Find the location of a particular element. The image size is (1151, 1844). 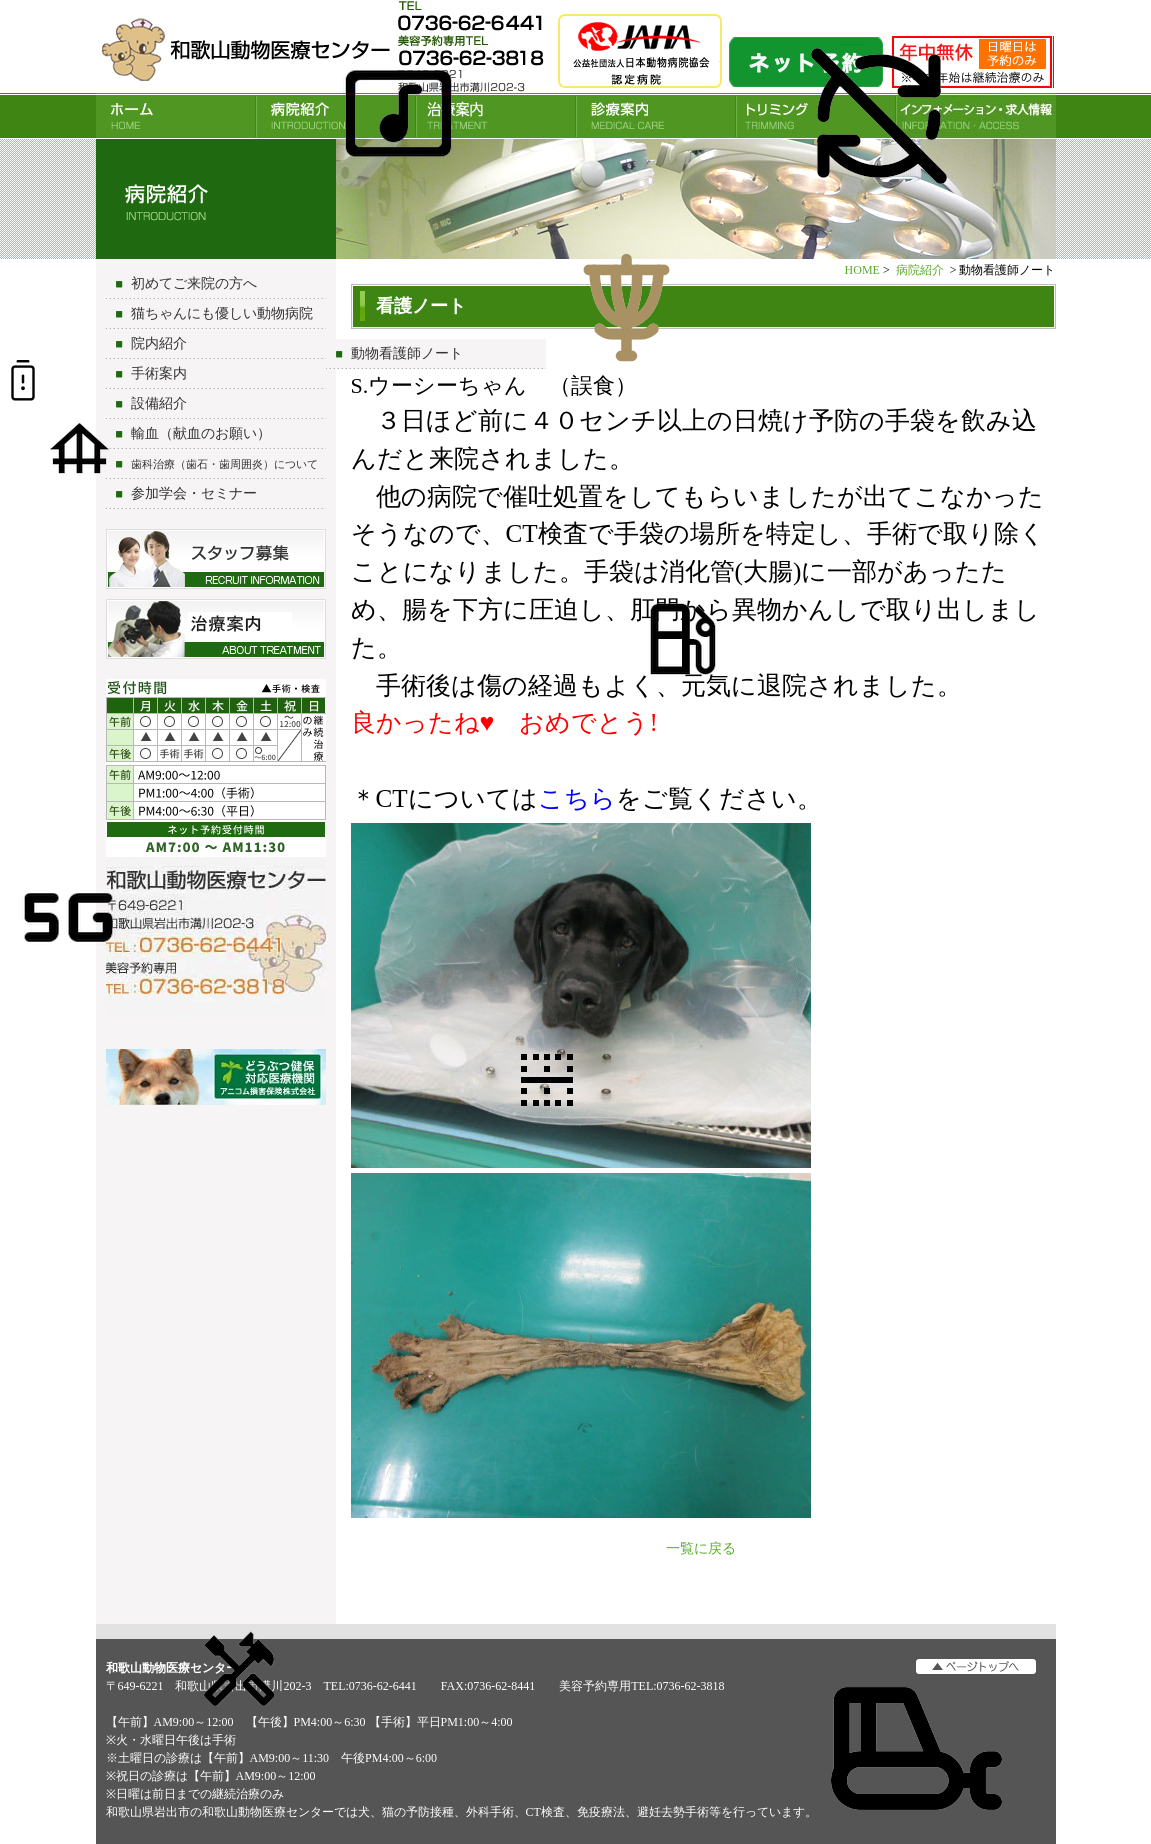

play or browse music videos is located at coordinates (398, 113).